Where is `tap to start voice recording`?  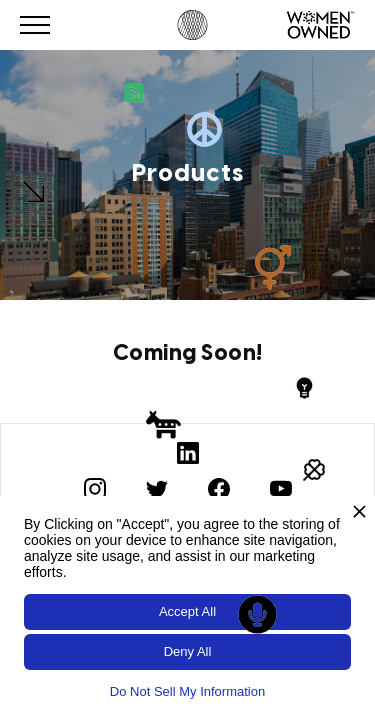
tap to start voice recording is located at coordinates (257, 614).